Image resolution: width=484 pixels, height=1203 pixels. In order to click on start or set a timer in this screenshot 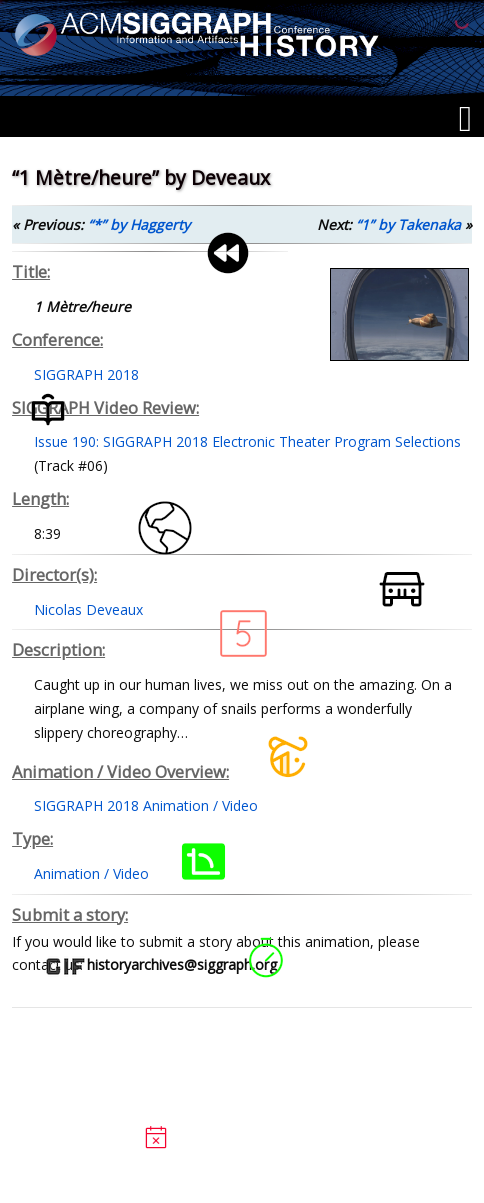, I will do `click(266, 959)`.